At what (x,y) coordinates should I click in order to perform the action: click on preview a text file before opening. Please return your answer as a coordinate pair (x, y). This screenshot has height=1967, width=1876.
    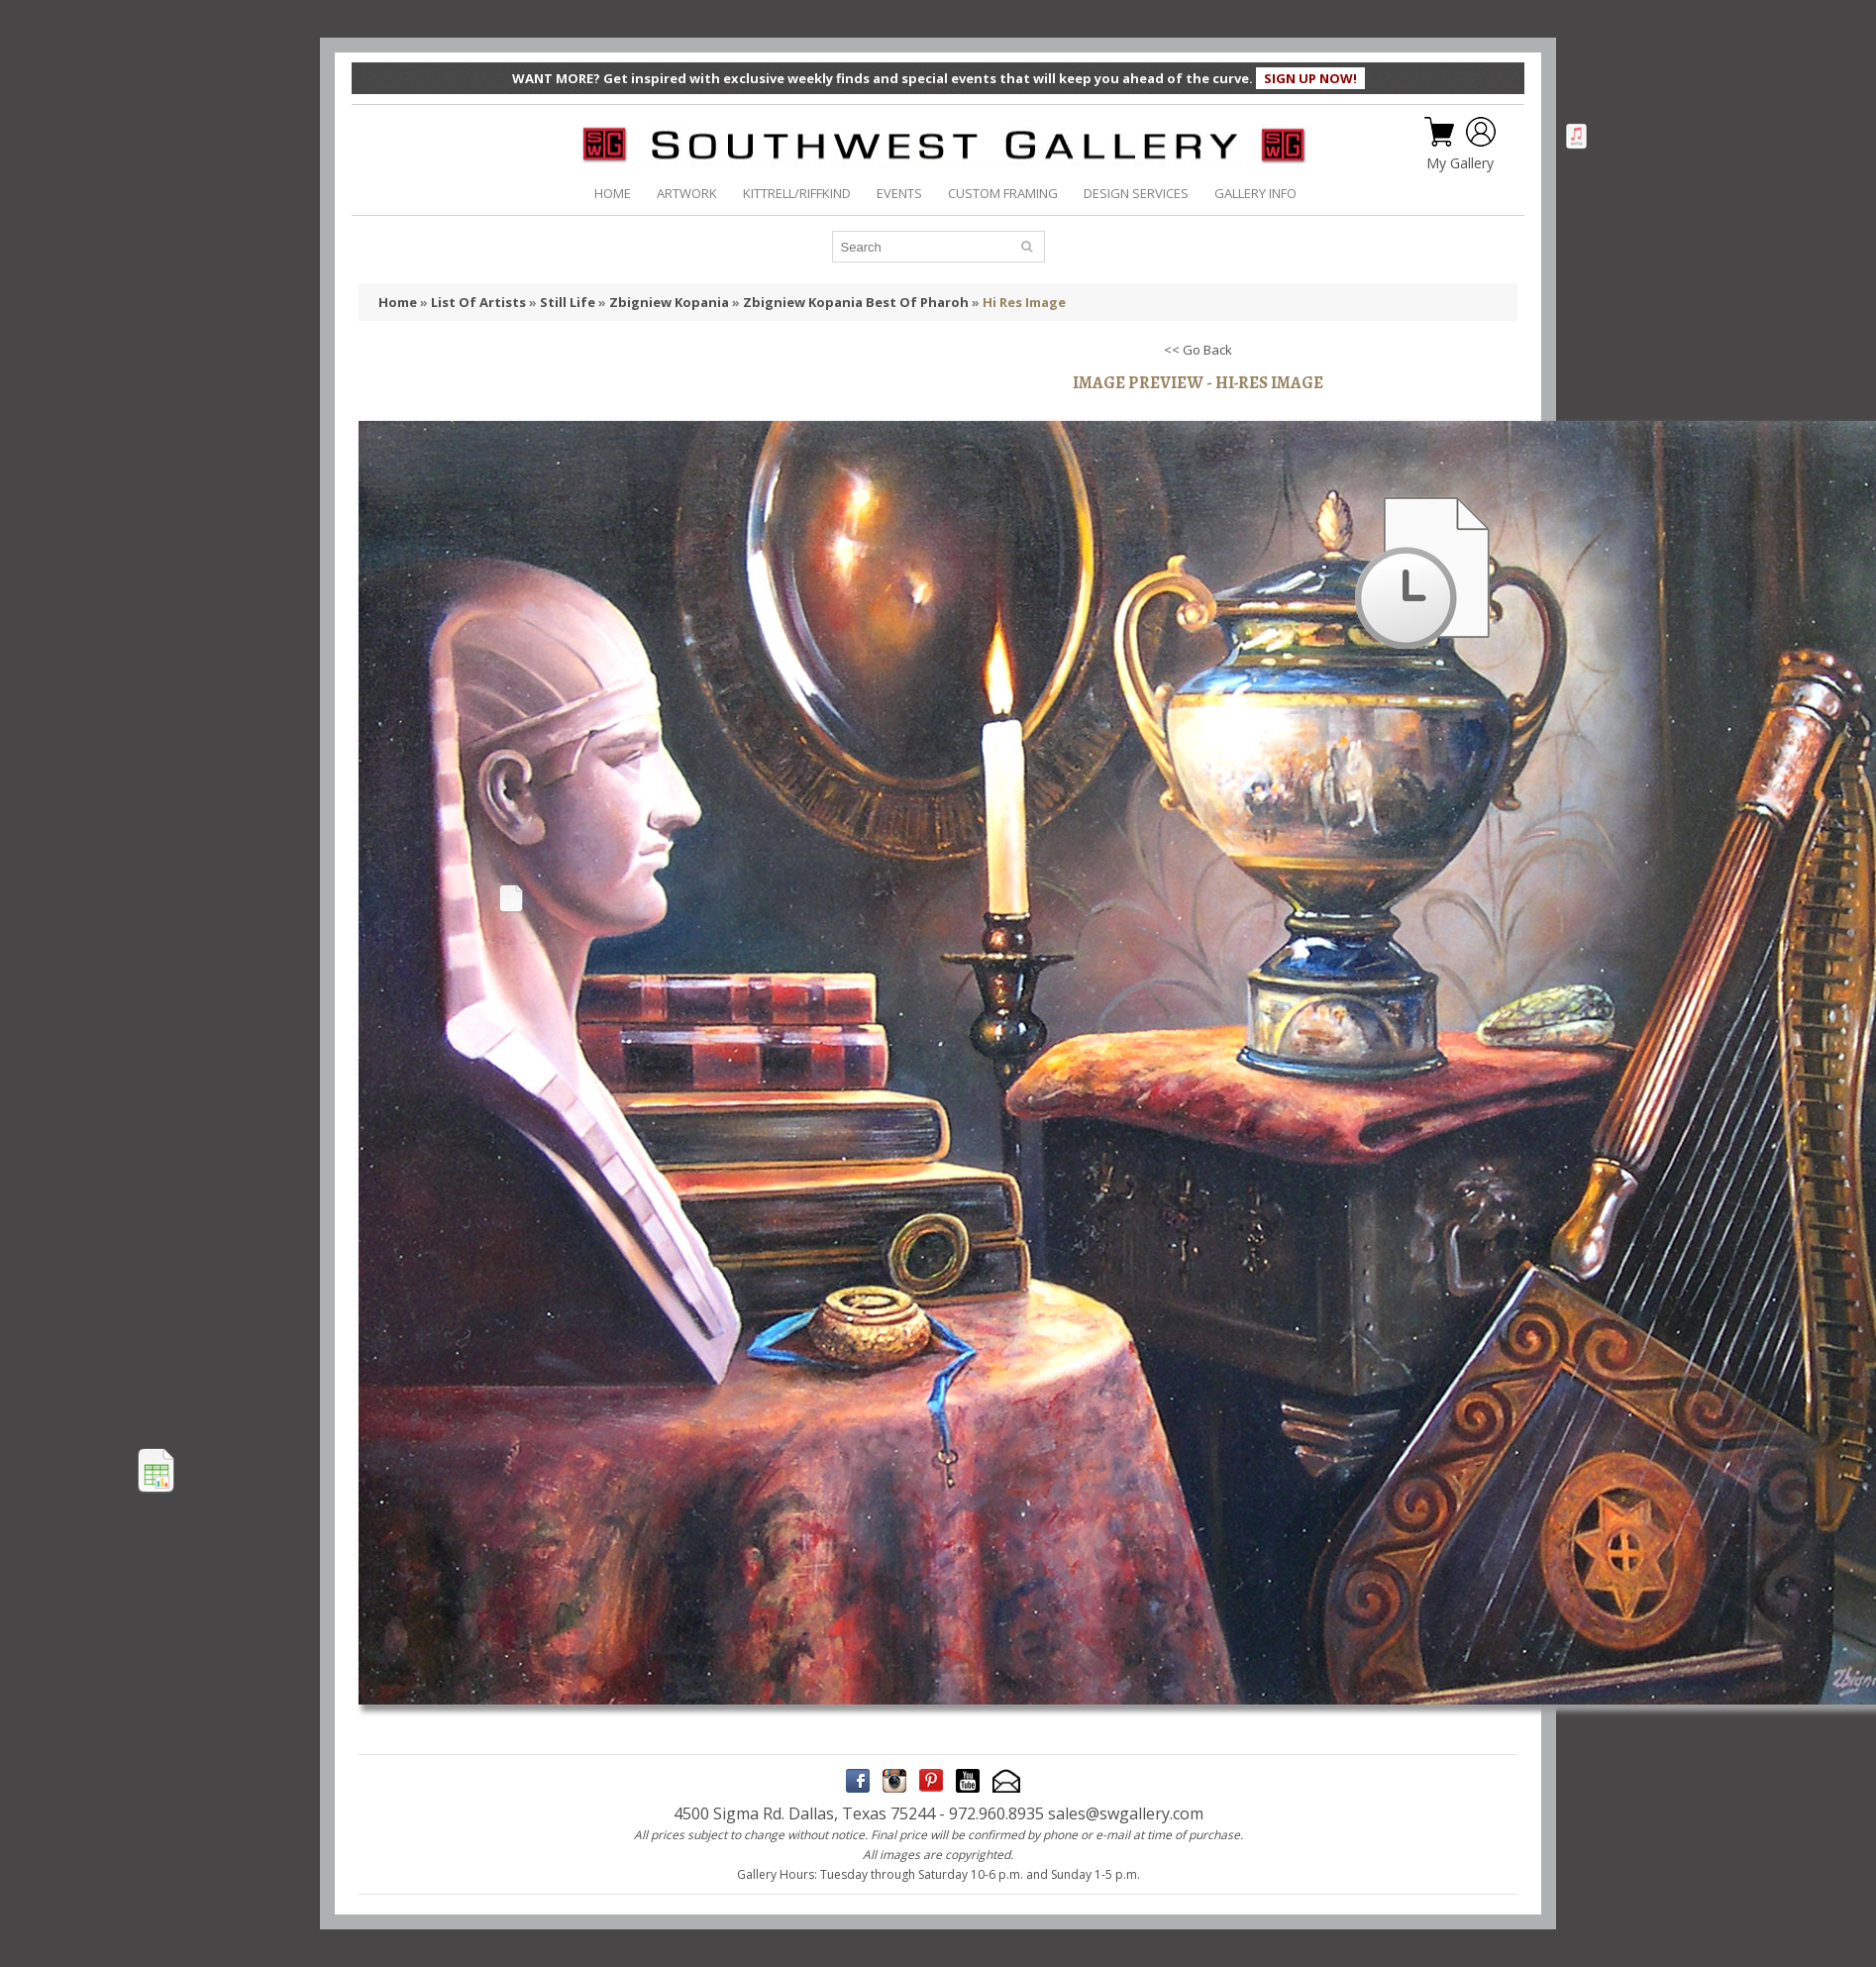
    Looking at the image, I should click on (511, 898).